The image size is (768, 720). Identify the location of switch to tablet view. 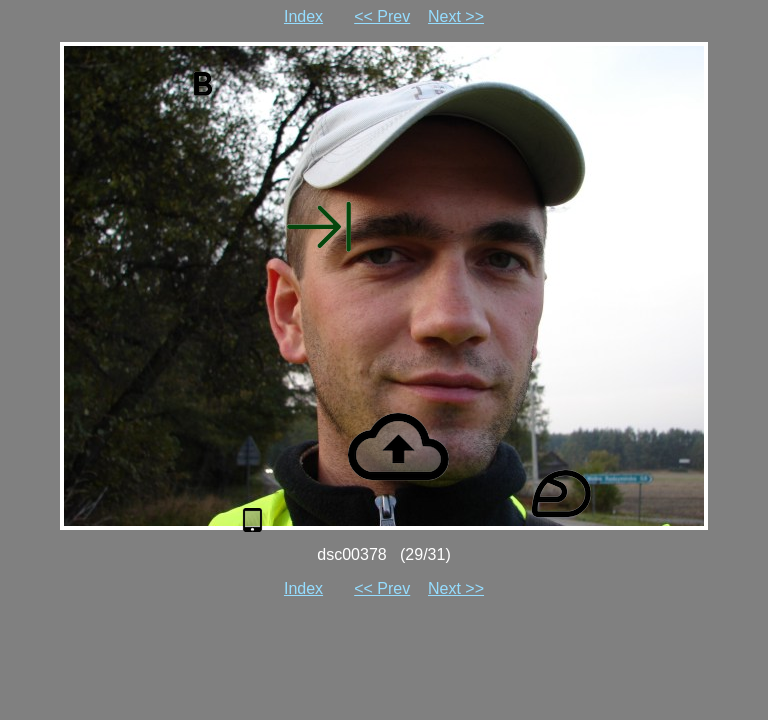
(253, 520).